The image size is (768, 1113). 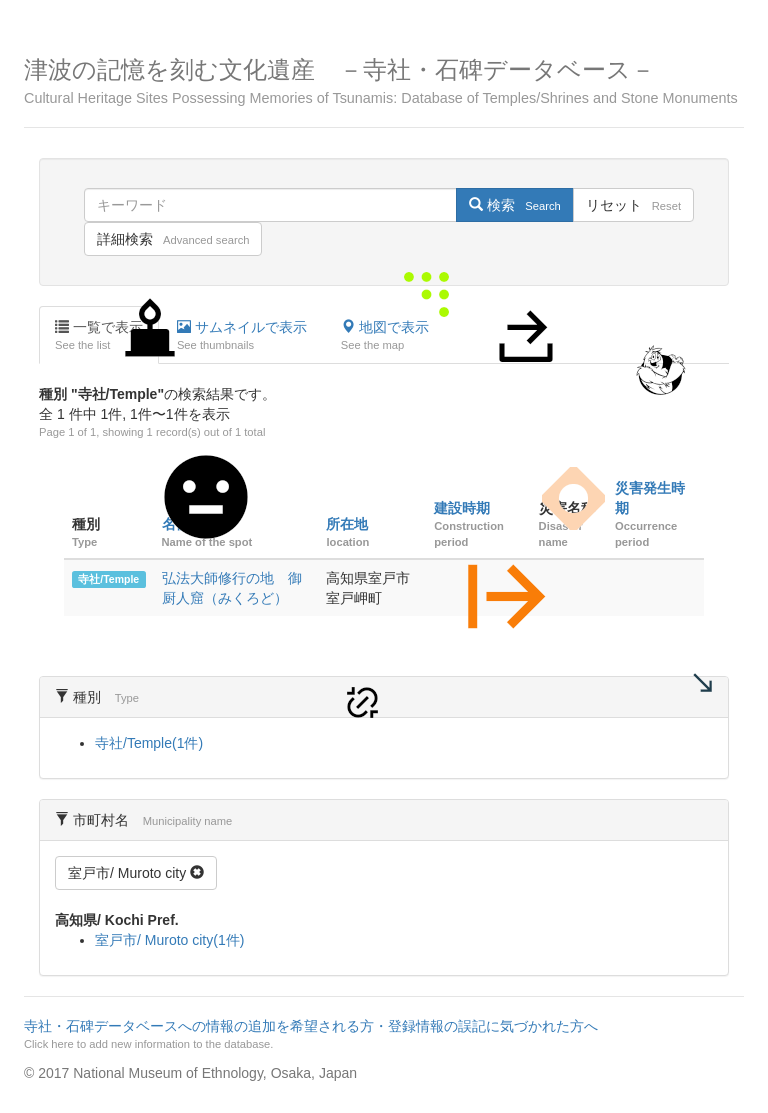 I want to click on access candle or ambient lighting mode, so click(x=150, y=329).